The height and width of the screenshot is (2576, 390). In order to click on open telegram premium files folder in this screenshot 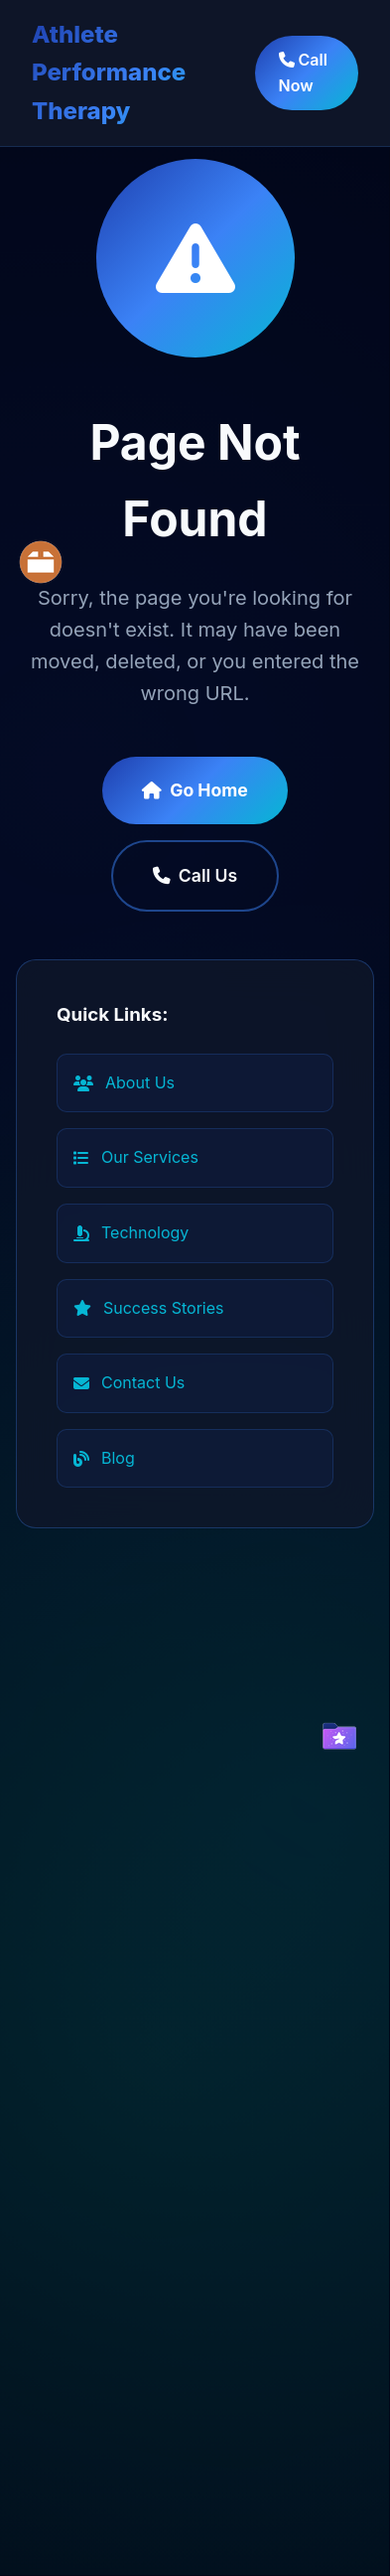, I will do `click(339, 1737)`.